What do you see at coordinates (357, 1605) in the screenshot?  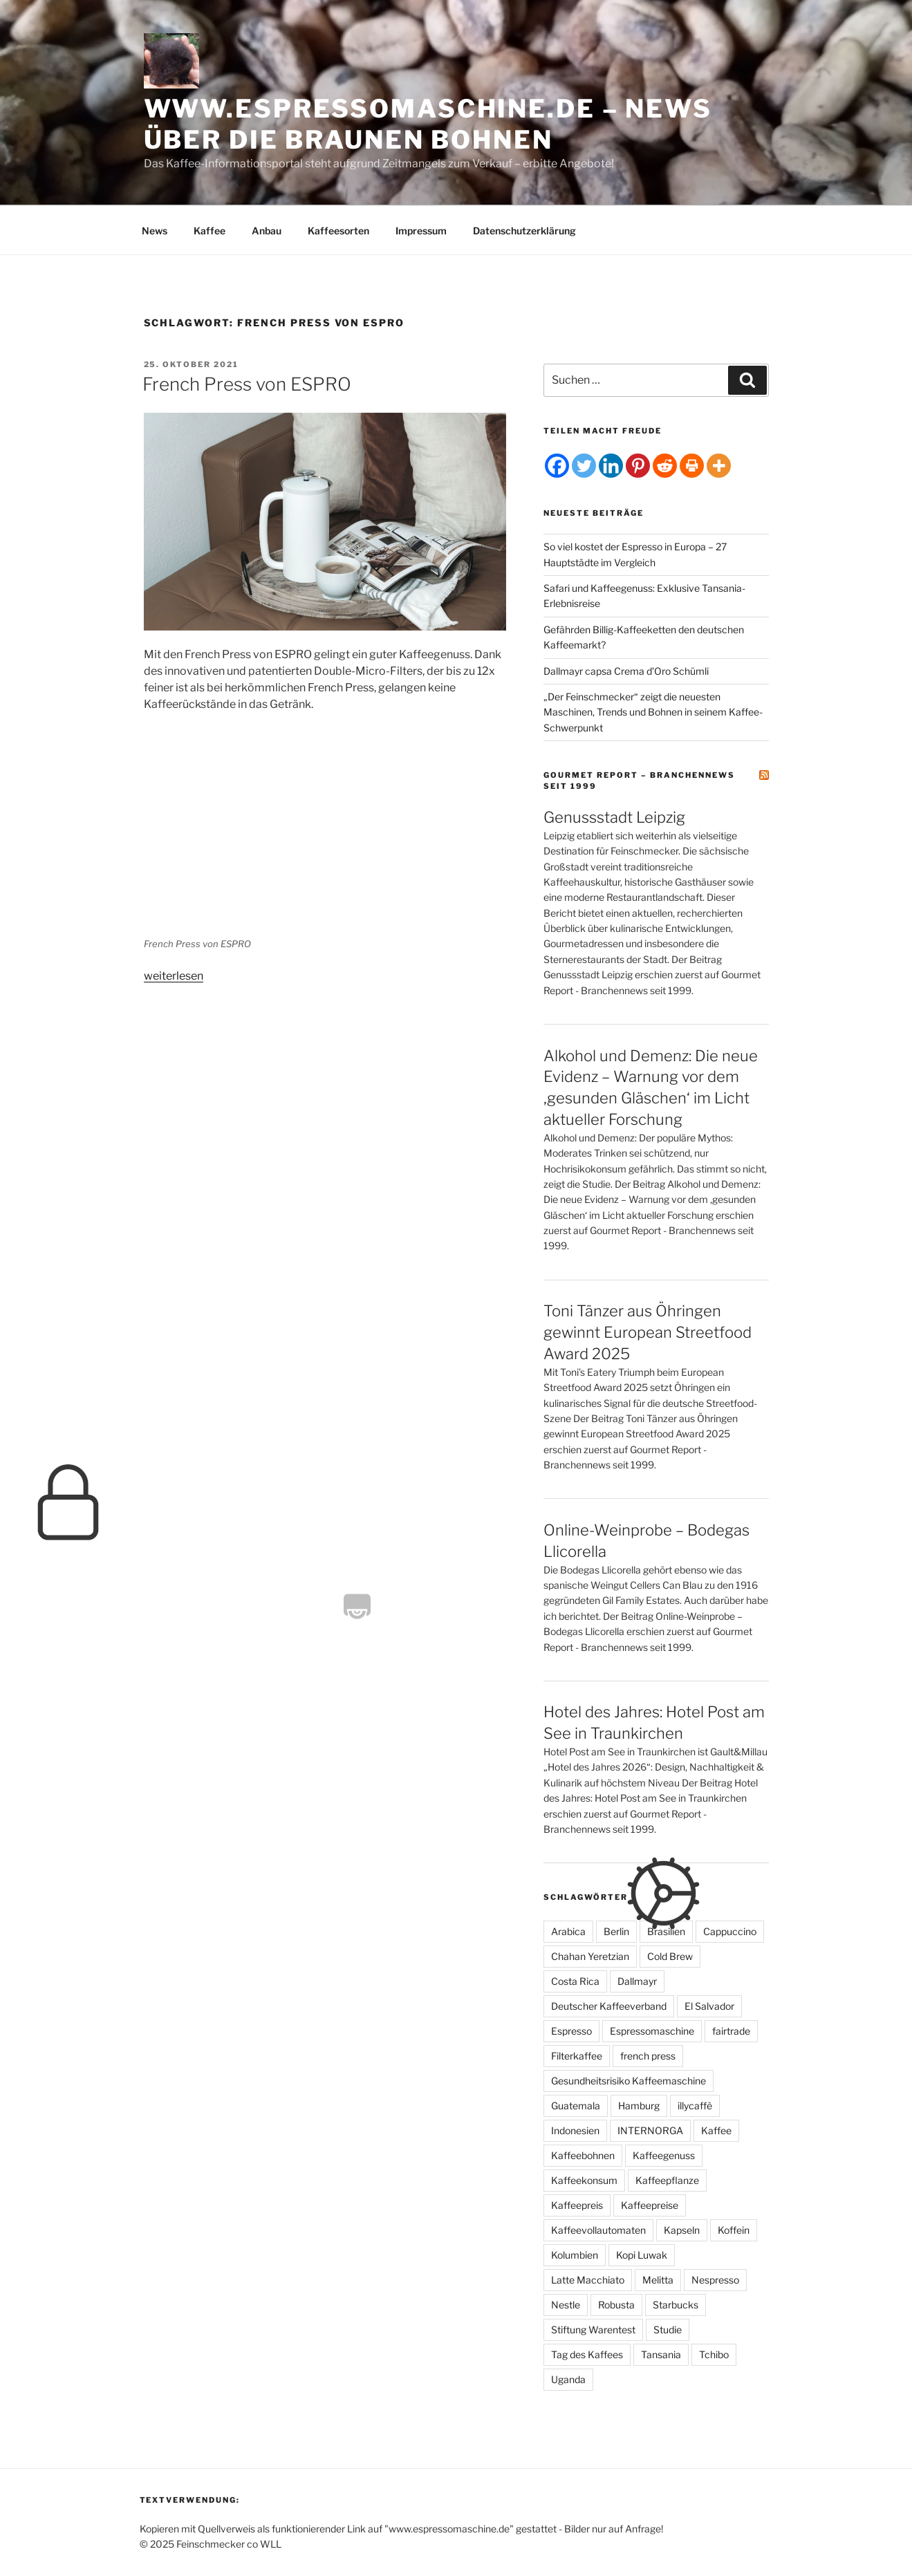 I see `access optical disc drive` at bounding box center [357, 1605].